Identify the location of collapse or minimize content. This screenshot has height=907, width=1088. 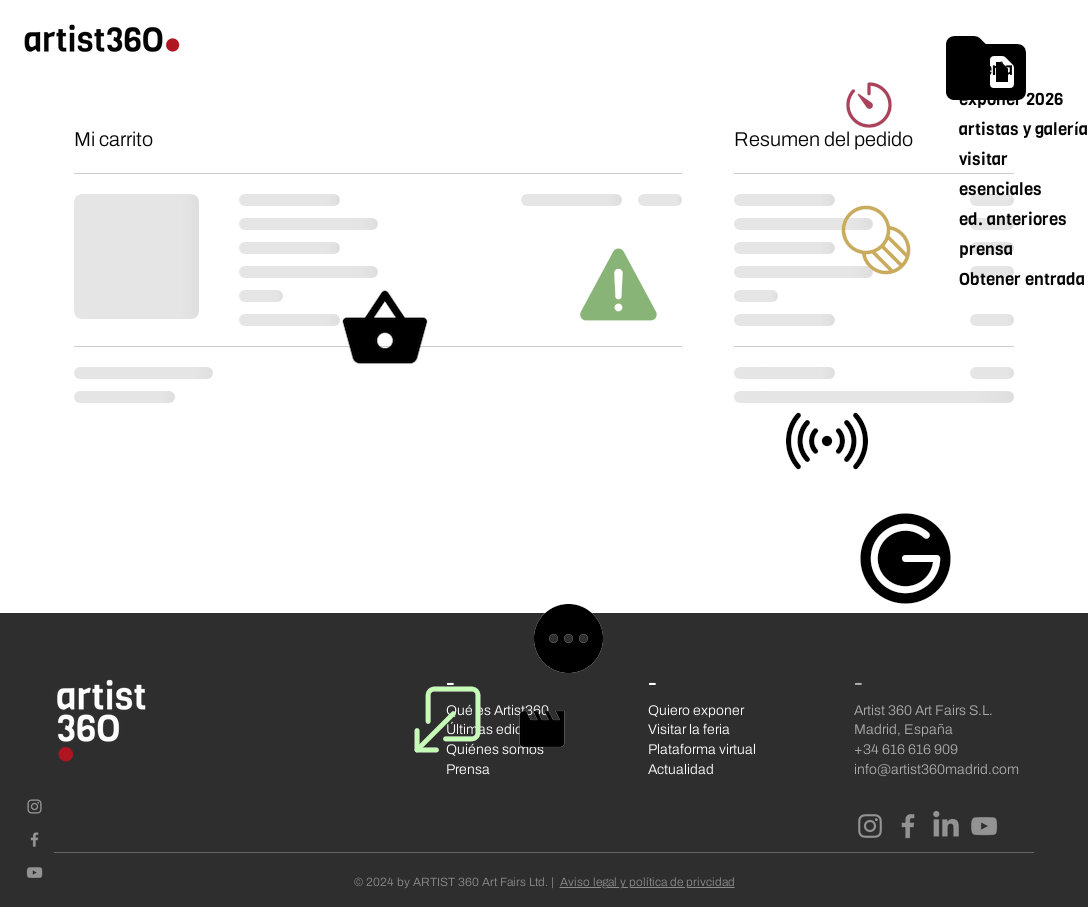
(447, 719).